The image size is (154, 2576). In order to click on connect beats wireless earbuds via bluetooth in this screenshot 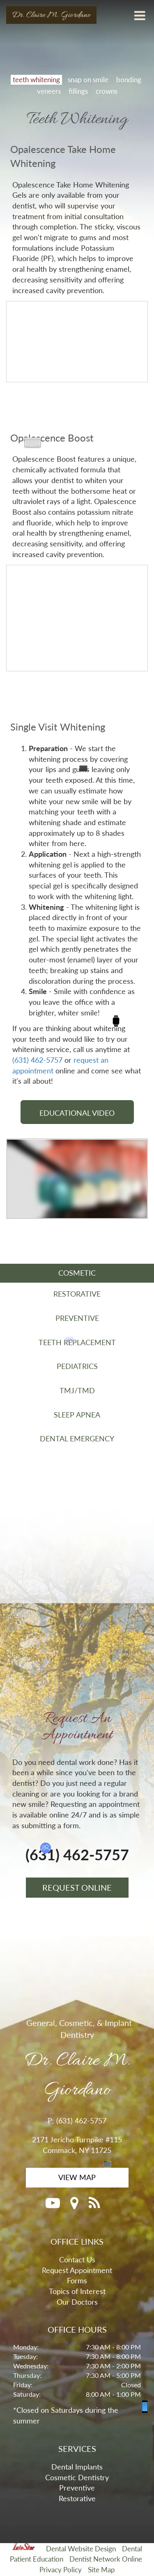, I will do `click(69, 1339)`.